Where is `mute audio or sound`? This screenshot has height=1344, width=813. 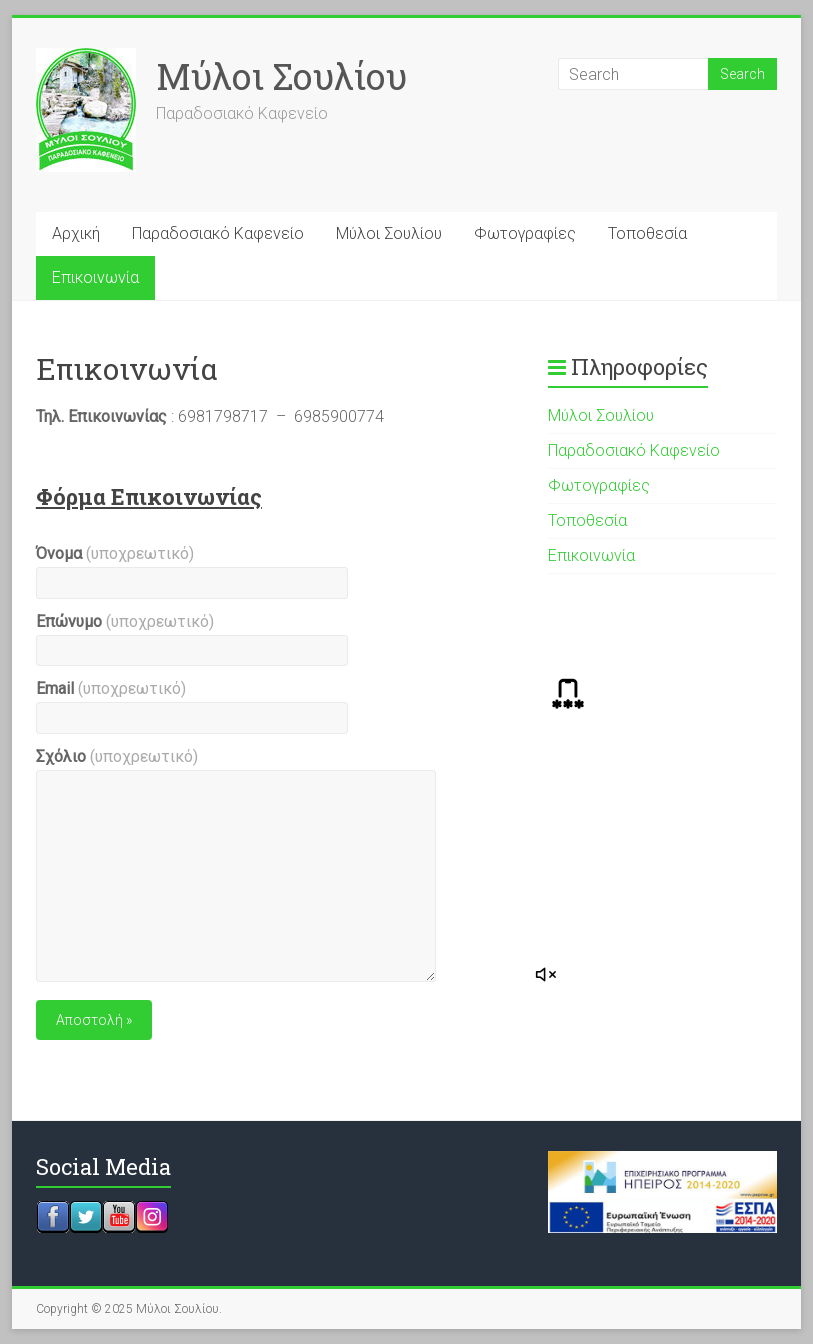
mute audio or sound is located at coordinates (545, 974).